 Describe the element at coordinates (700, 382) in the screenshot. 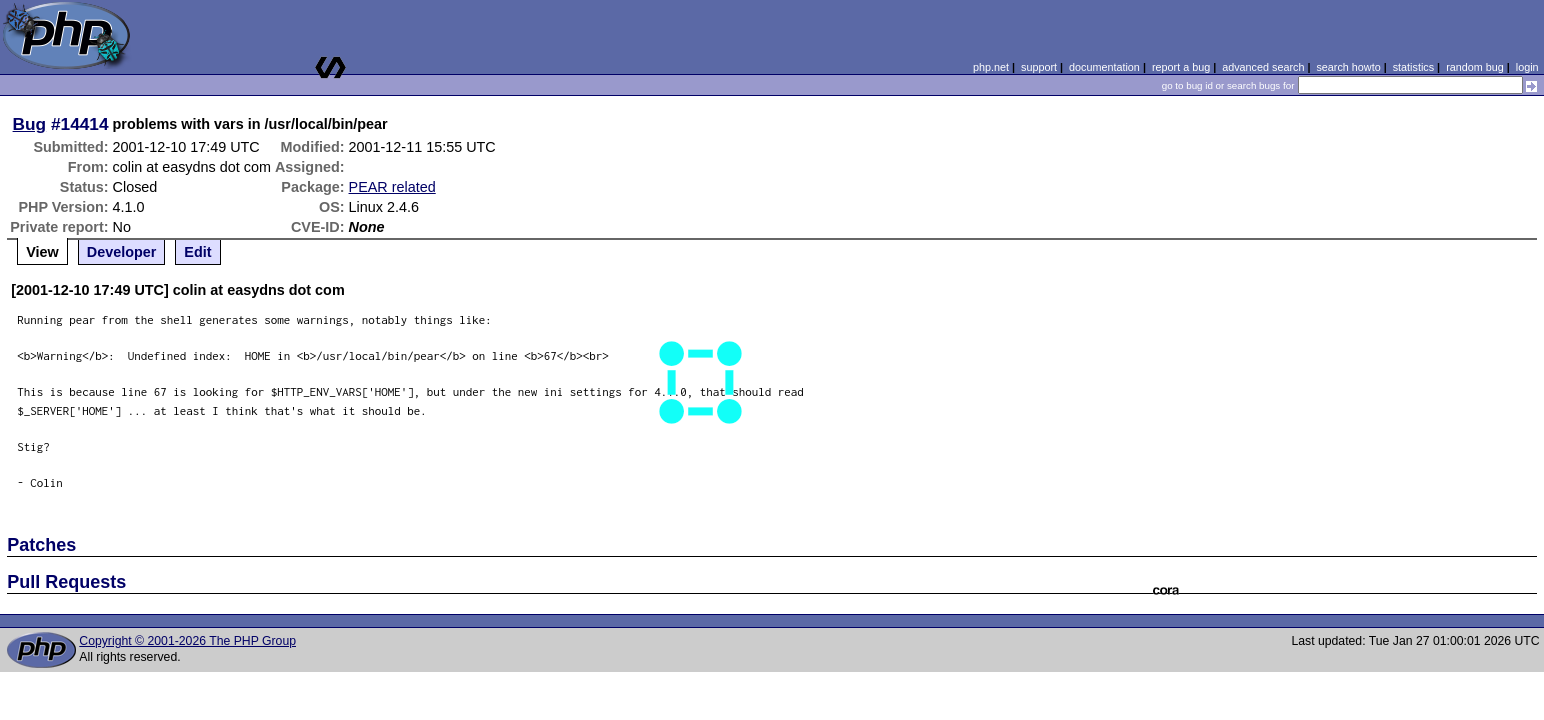

I see `access shape tools or vector editing` at that location.